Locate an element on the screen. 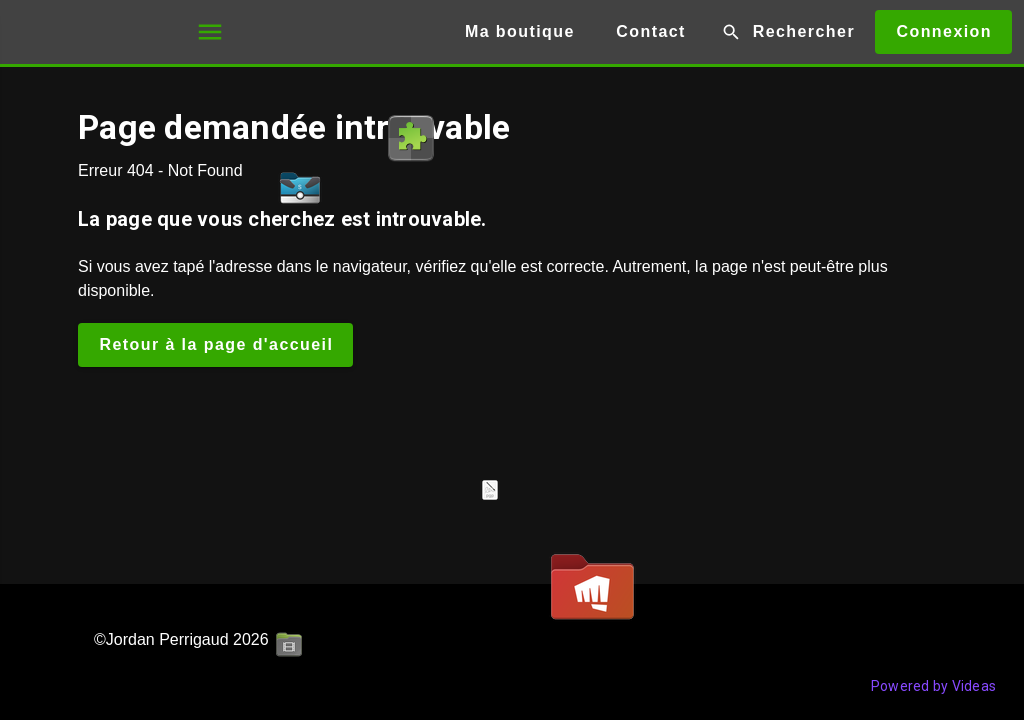 The width and height of the screenshot is (1024, 720). a PGP digital signature file is located at coordinates (490, 490).